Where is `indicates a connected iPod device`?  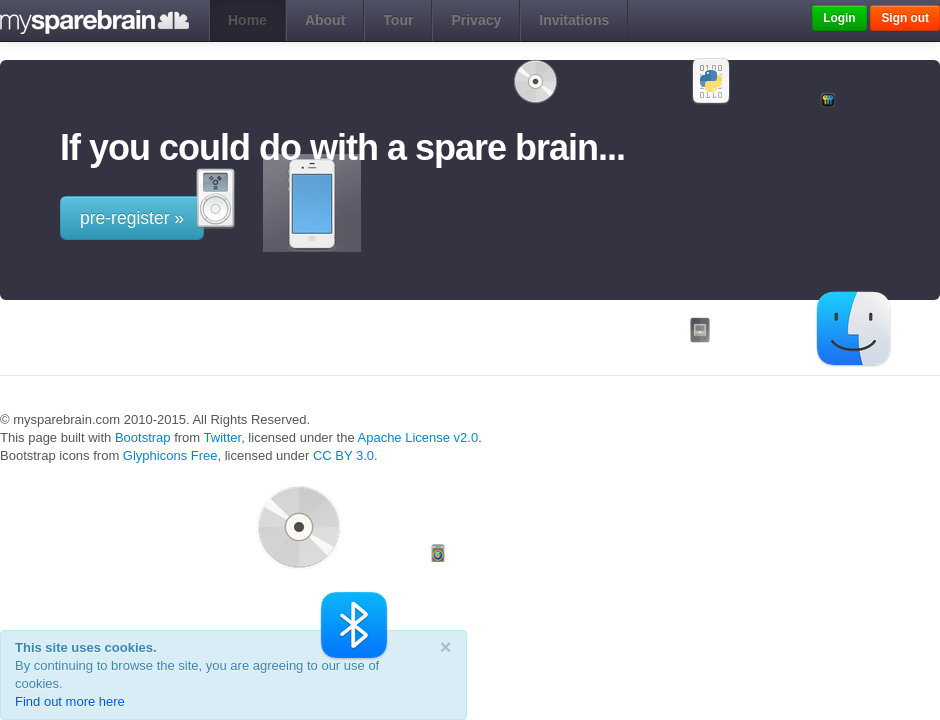
indicates a connected iPod device is located at coordinates (215, 198).